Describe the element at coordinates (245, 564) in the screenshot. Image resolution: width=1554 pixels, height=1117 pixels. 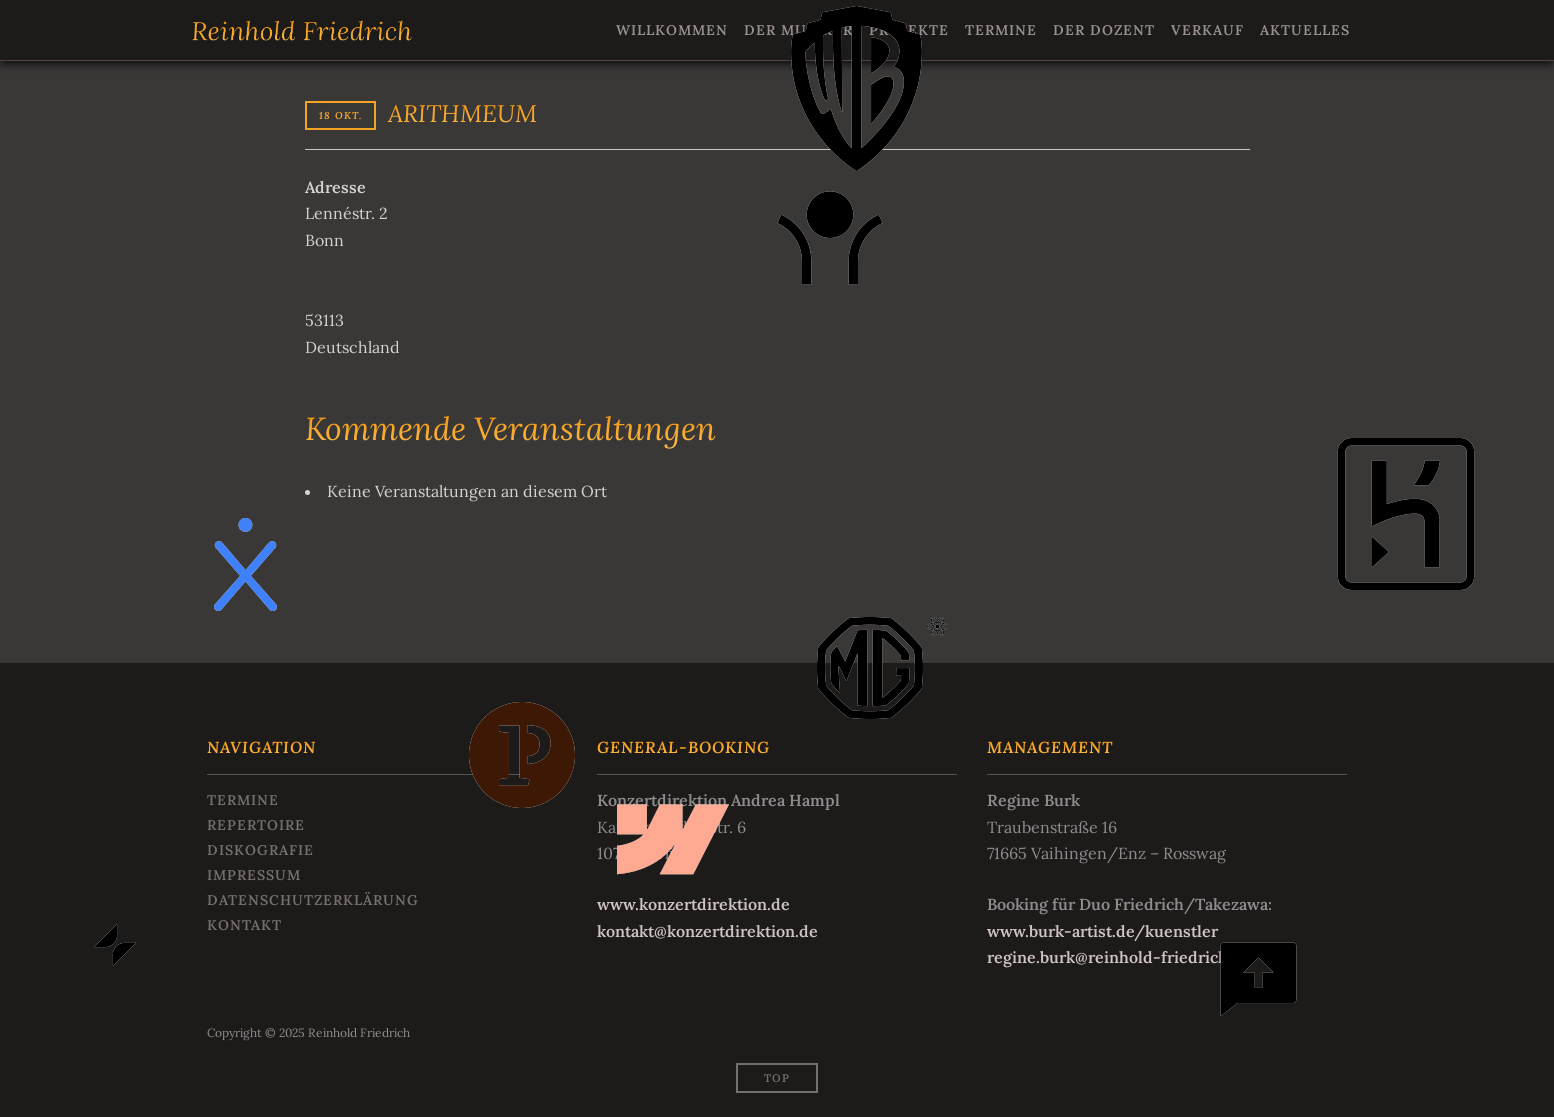
I see `launch Citrix workspace or virtual desktop` at that location.